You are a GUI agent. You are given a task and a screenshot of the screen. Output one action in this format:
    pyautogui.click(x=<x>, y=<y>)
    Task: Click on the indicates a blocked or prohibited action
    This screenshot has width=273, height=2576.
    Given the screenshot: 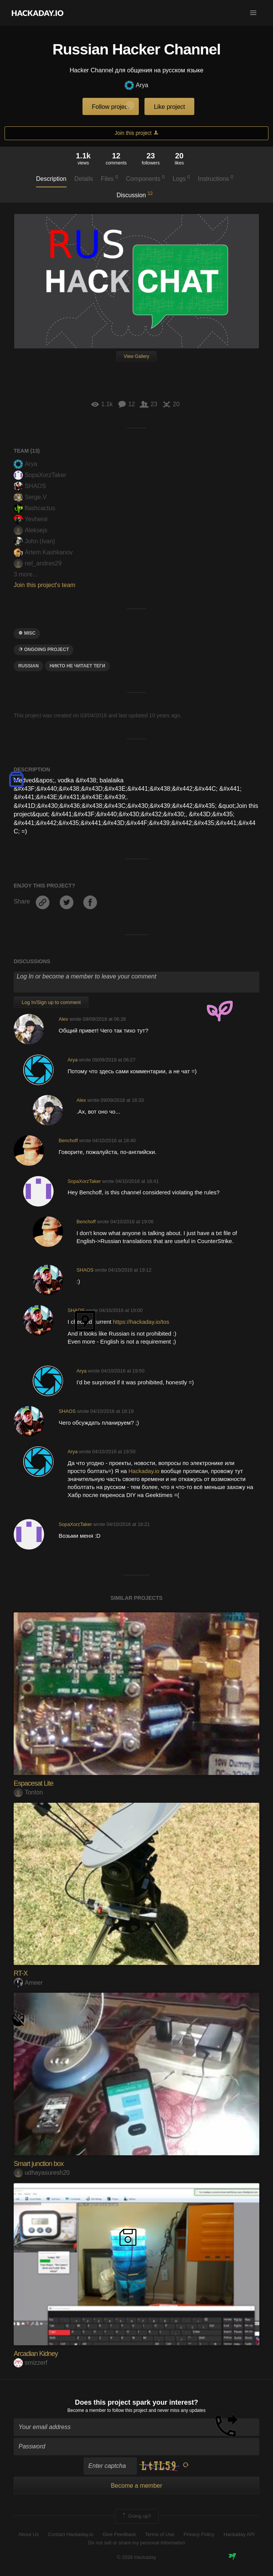 What is the action you would take?
    pyautogui.click(x=130, y=105)
    